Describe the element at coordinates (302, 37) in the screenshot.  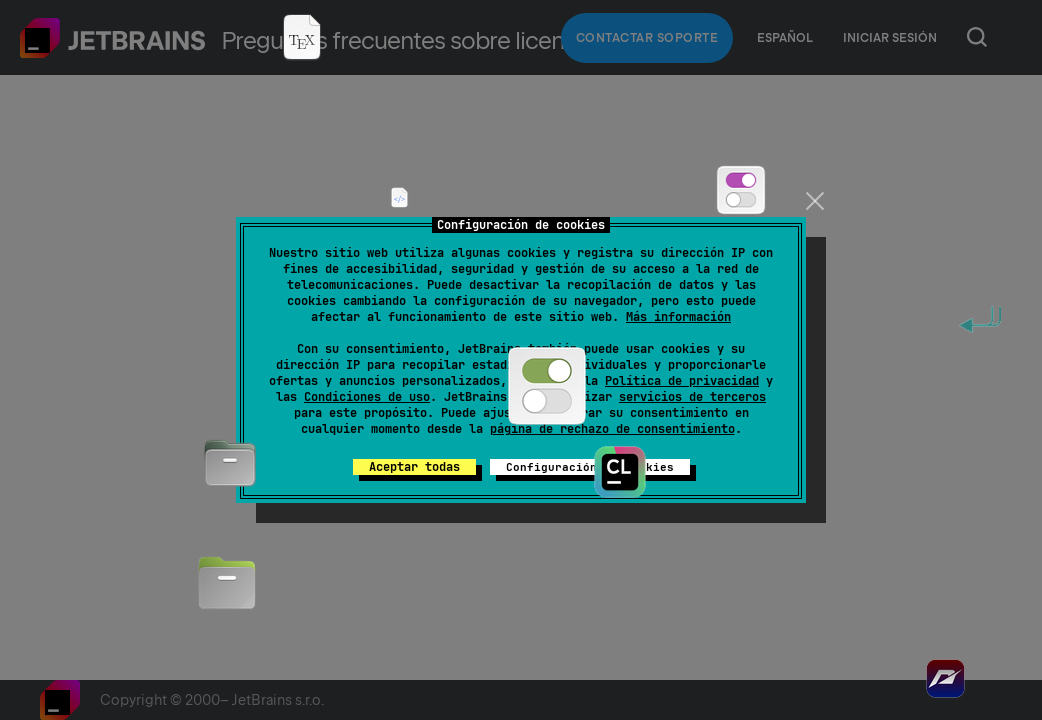
I see `a LaTeX or TeX document file` at that location.